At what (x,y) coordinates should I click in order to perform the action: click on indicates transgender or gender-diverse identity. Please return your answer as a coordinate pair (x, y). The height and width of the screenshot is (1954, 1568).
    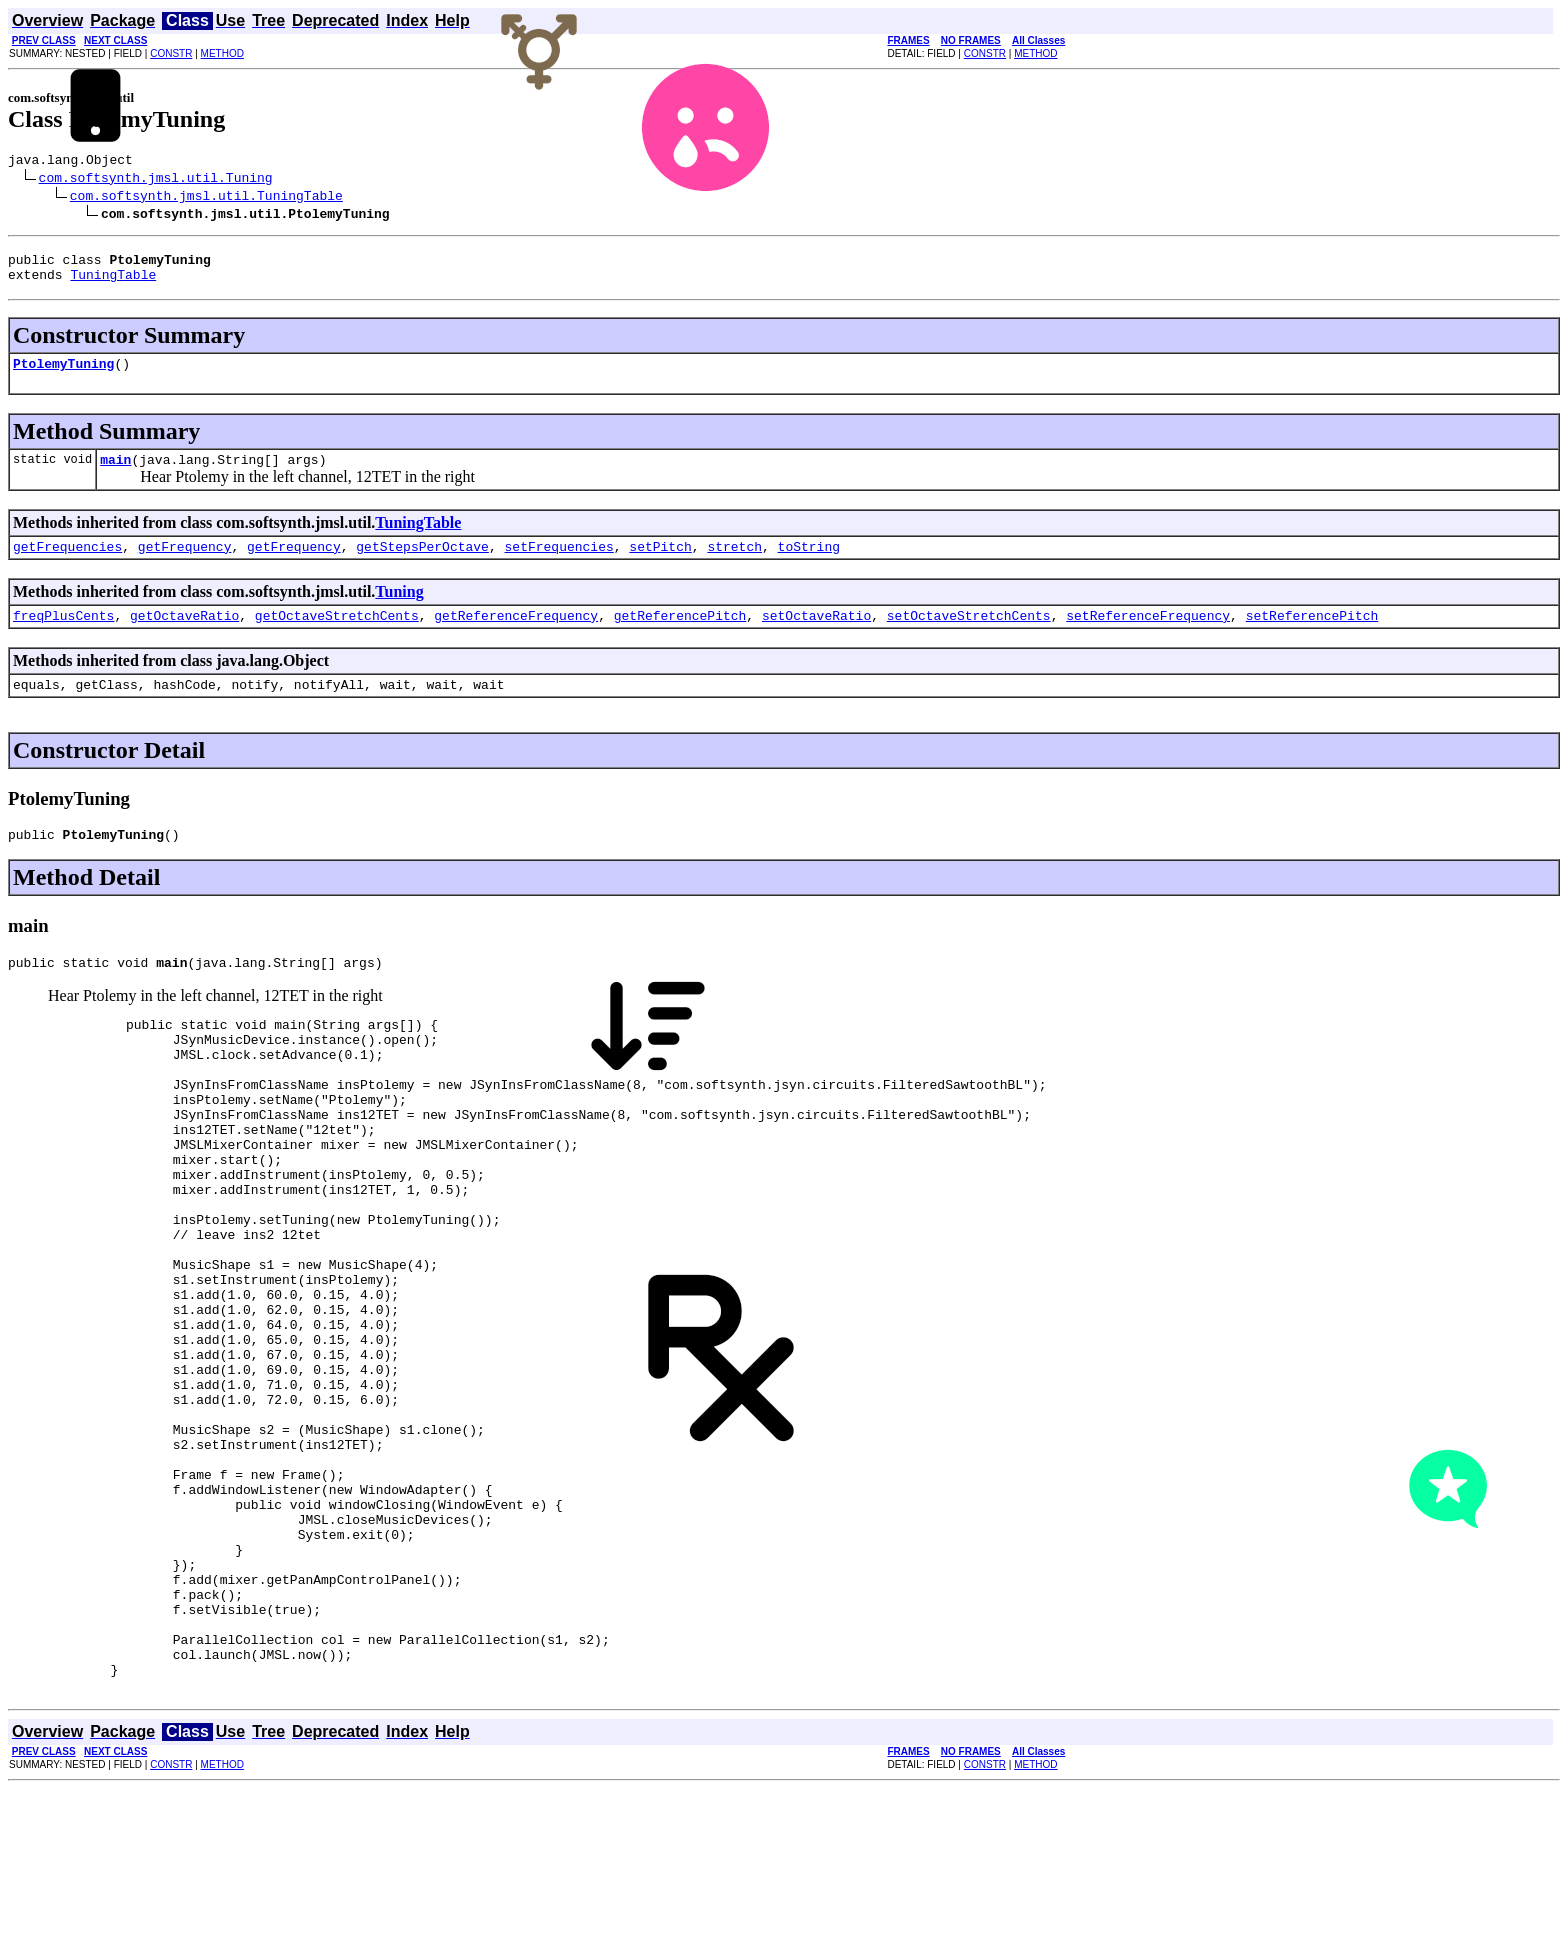
    Looking at the image, I should click on (539, 52).